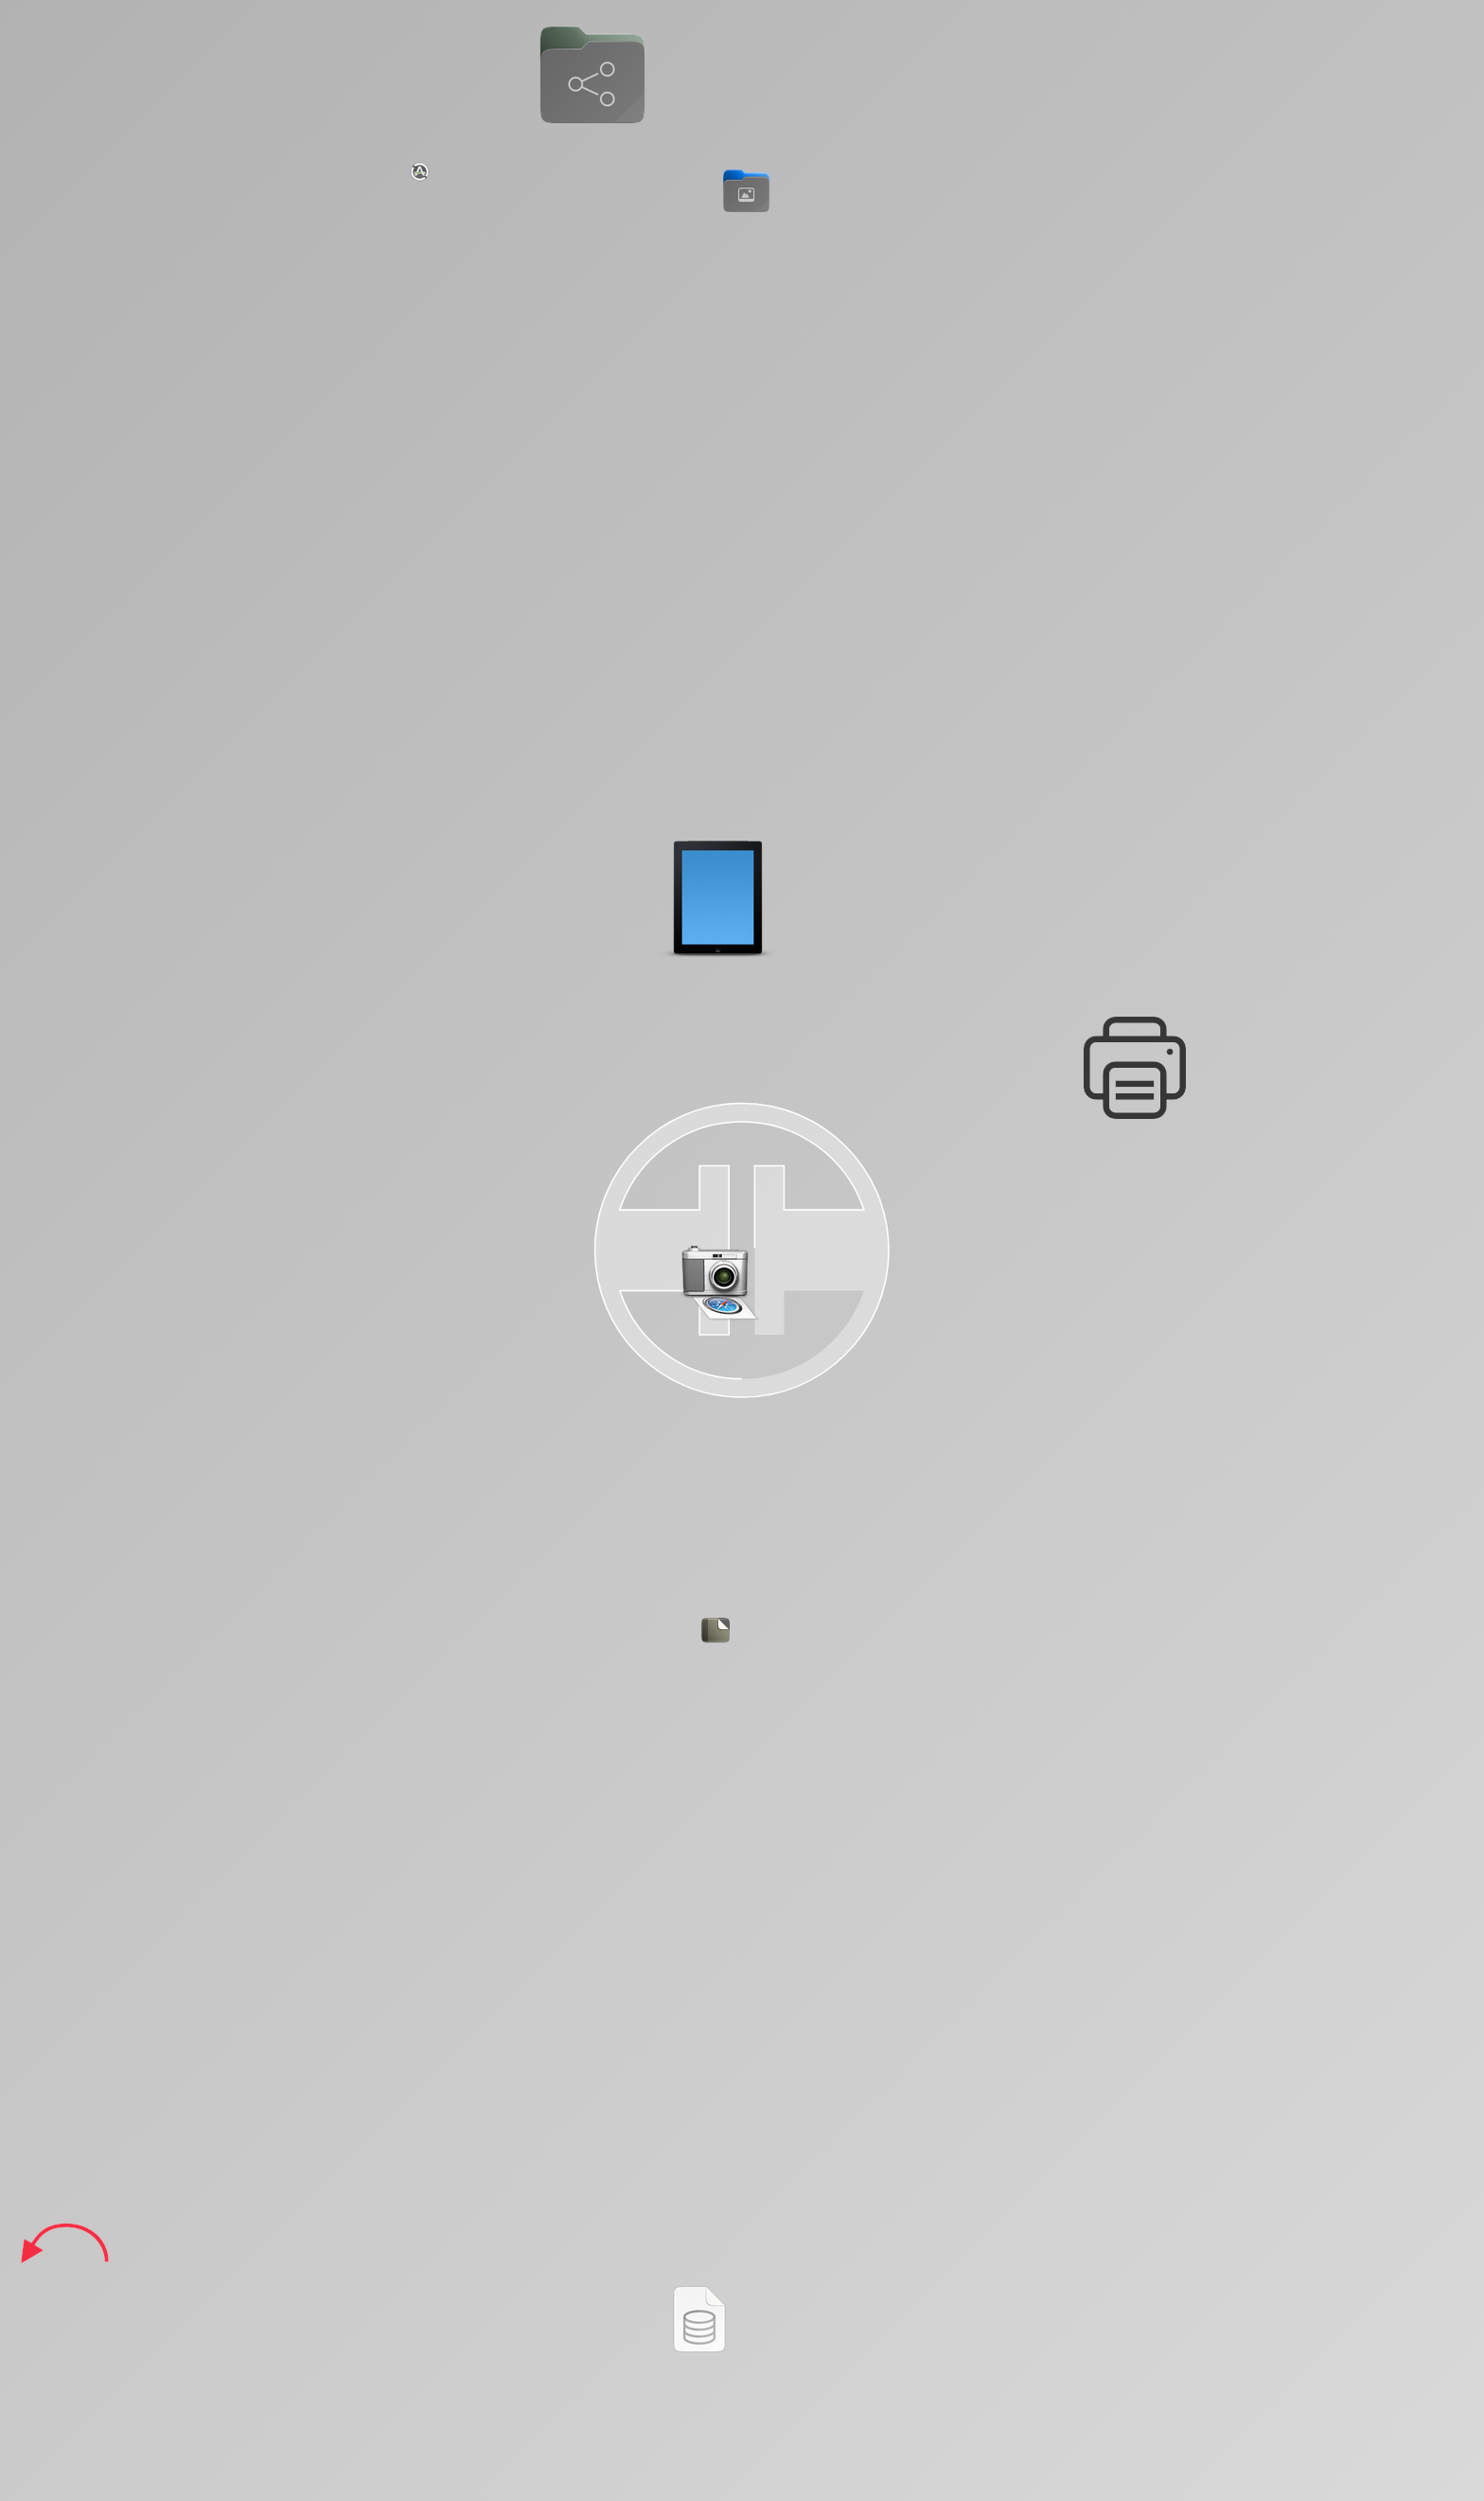 This screenshot has height=2501, width=1484. I want to click on undo the last action, so click(64, 2243).